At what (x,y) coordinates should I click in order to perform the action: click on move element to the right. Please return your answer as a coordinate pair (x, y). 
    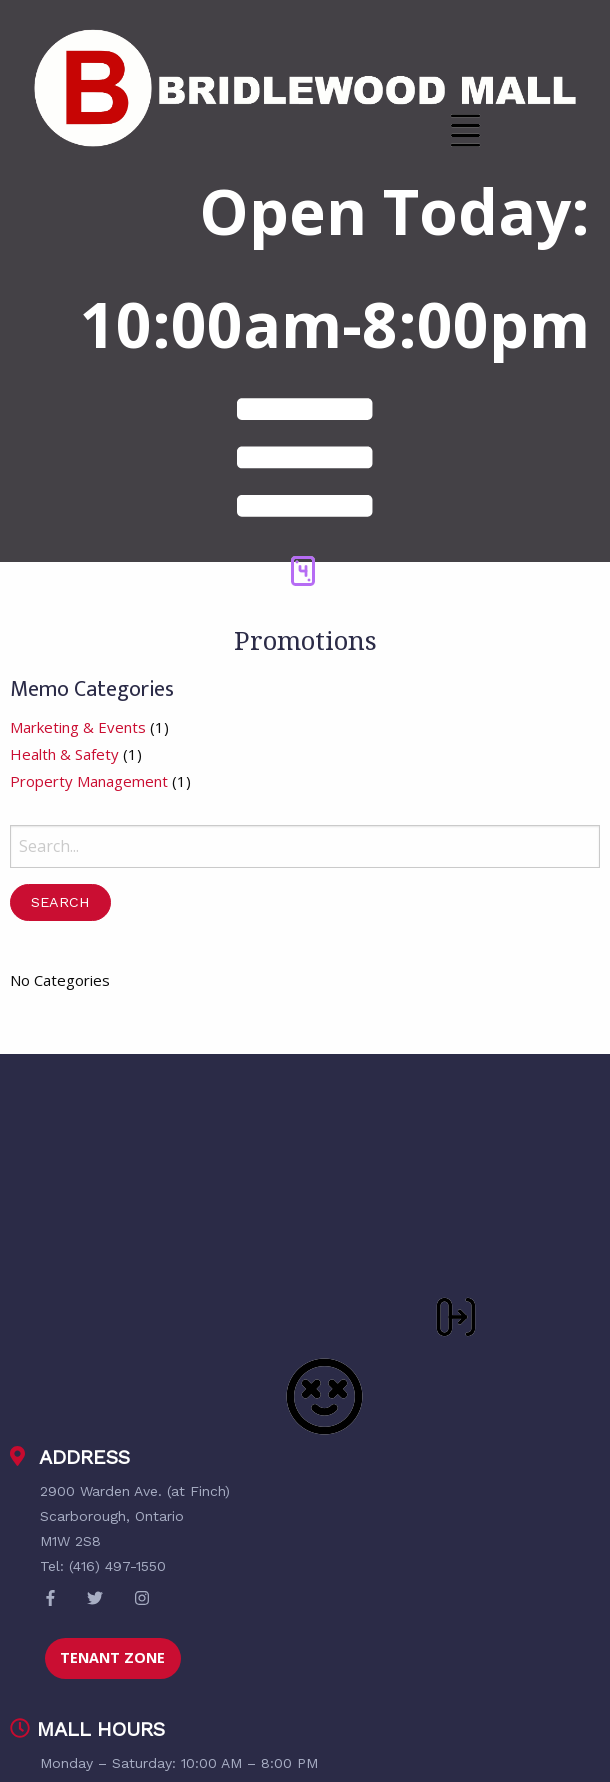
    Looking at the image, I should click on (456, 1317).